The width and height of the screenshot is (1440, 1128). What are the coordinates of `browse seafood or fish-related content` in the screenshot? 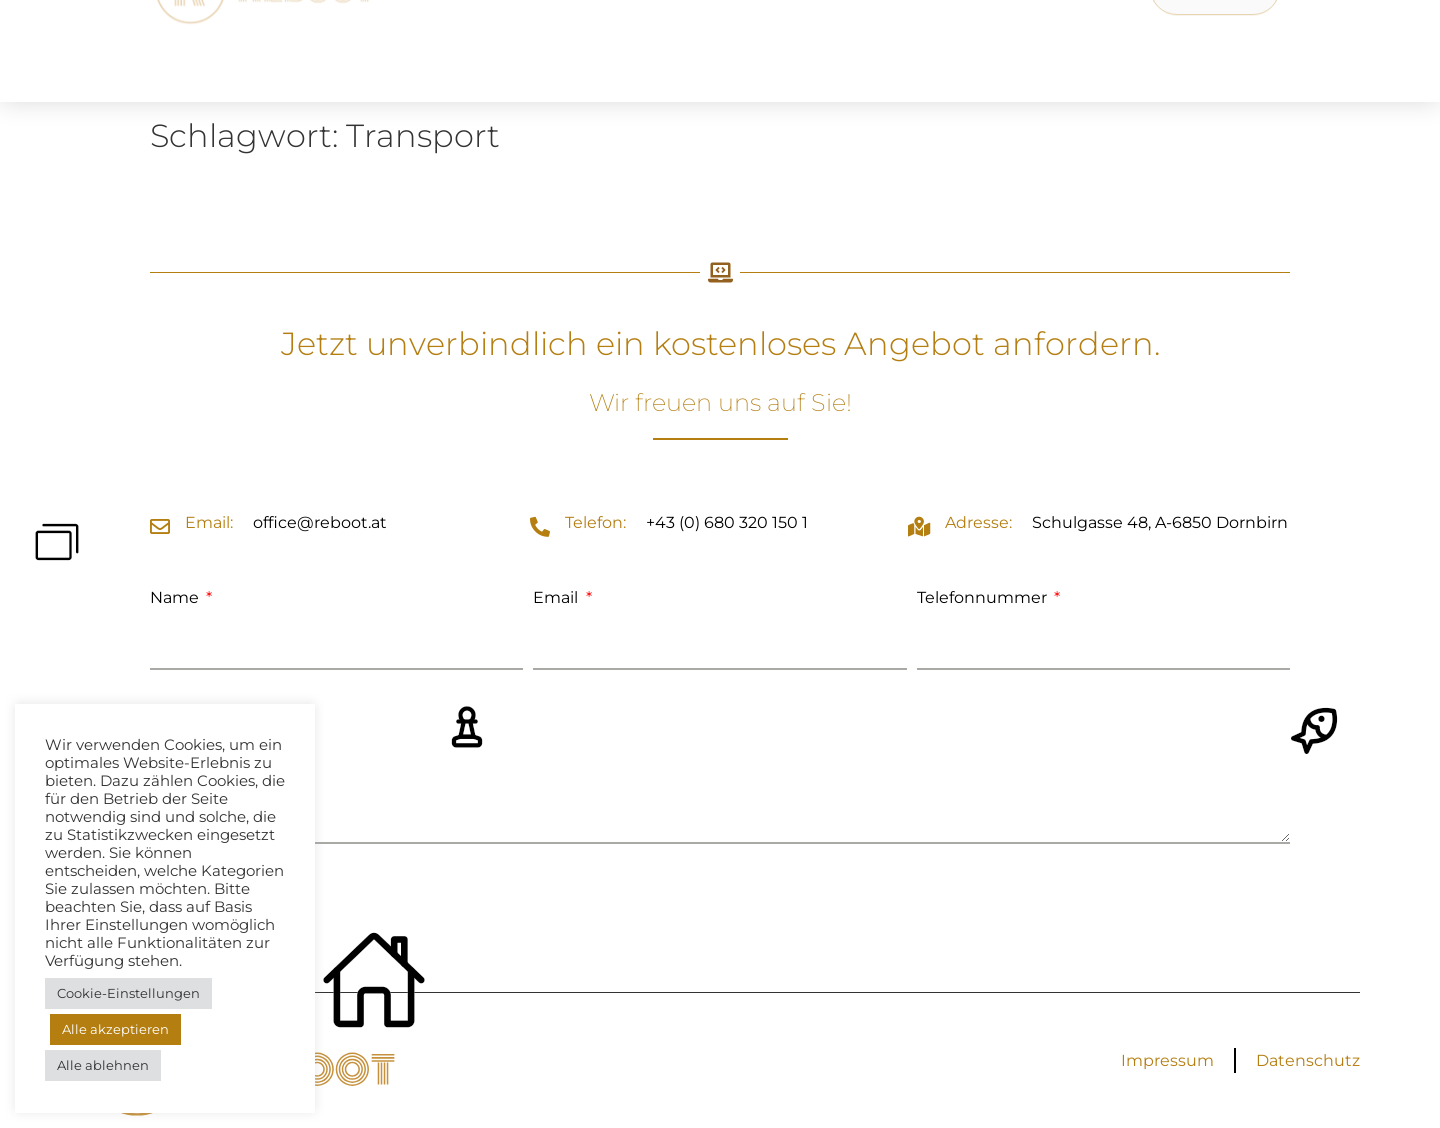 It's located at (1316, 729).